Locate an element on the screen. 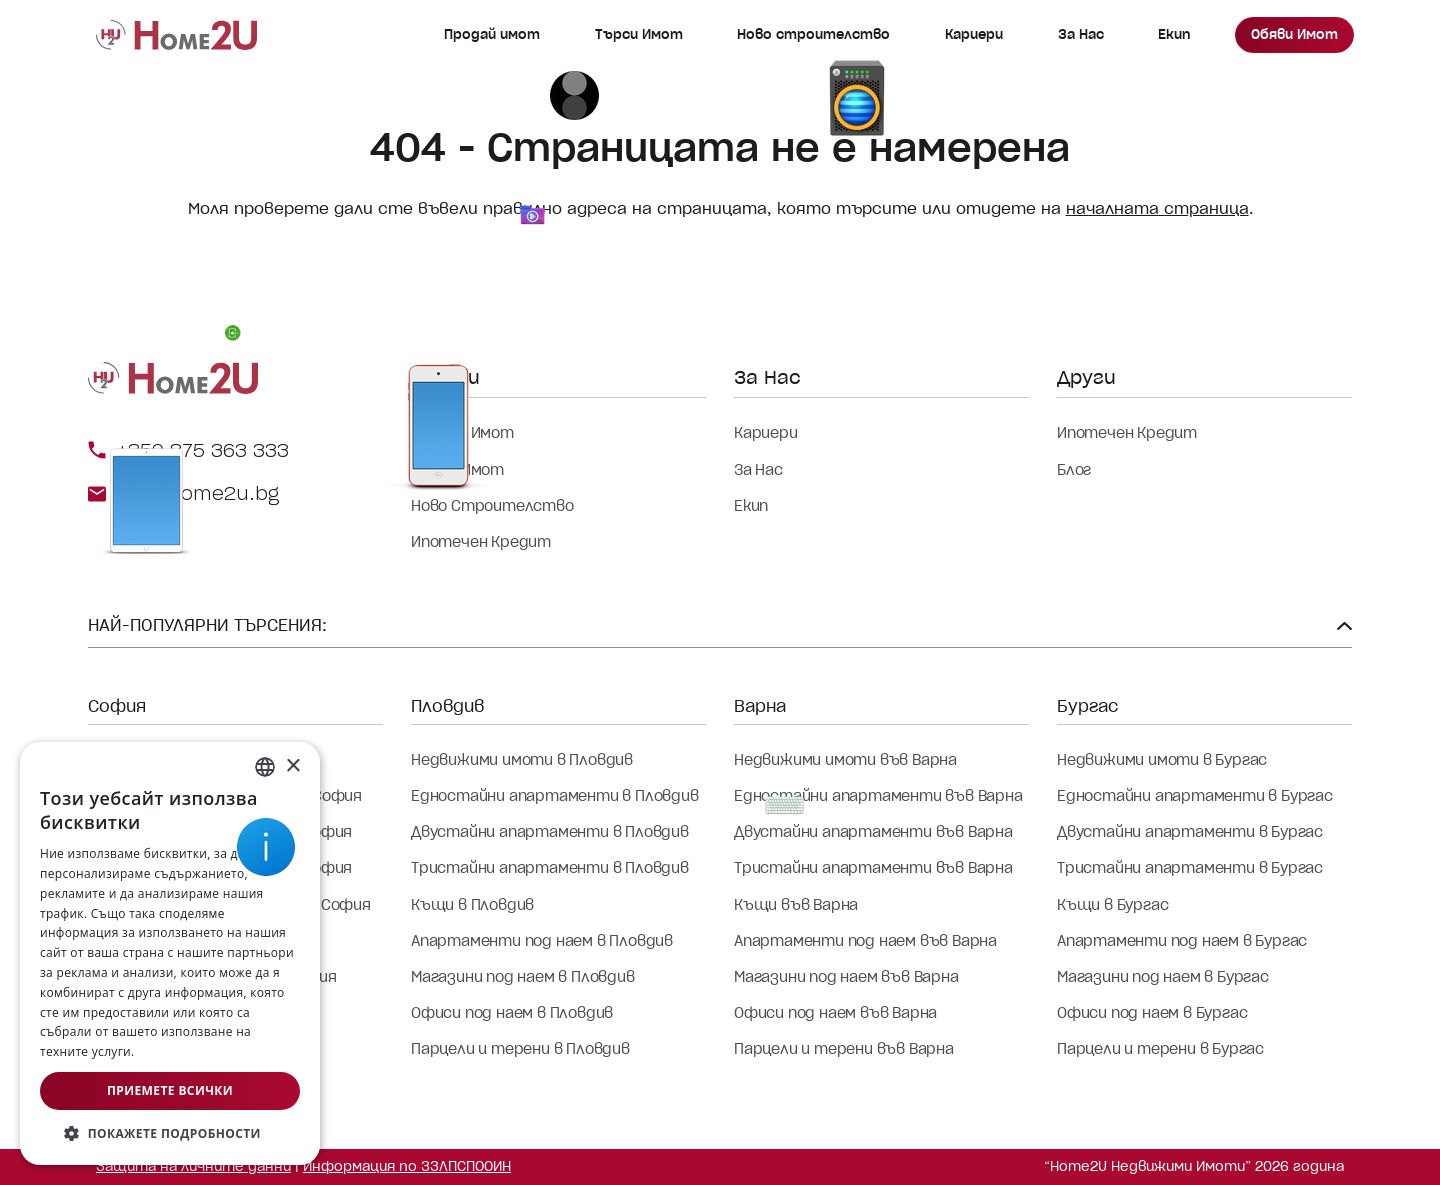 The image size is (1440, 1185). open folder containing Anghami music files is located at coordinates (532, 215).